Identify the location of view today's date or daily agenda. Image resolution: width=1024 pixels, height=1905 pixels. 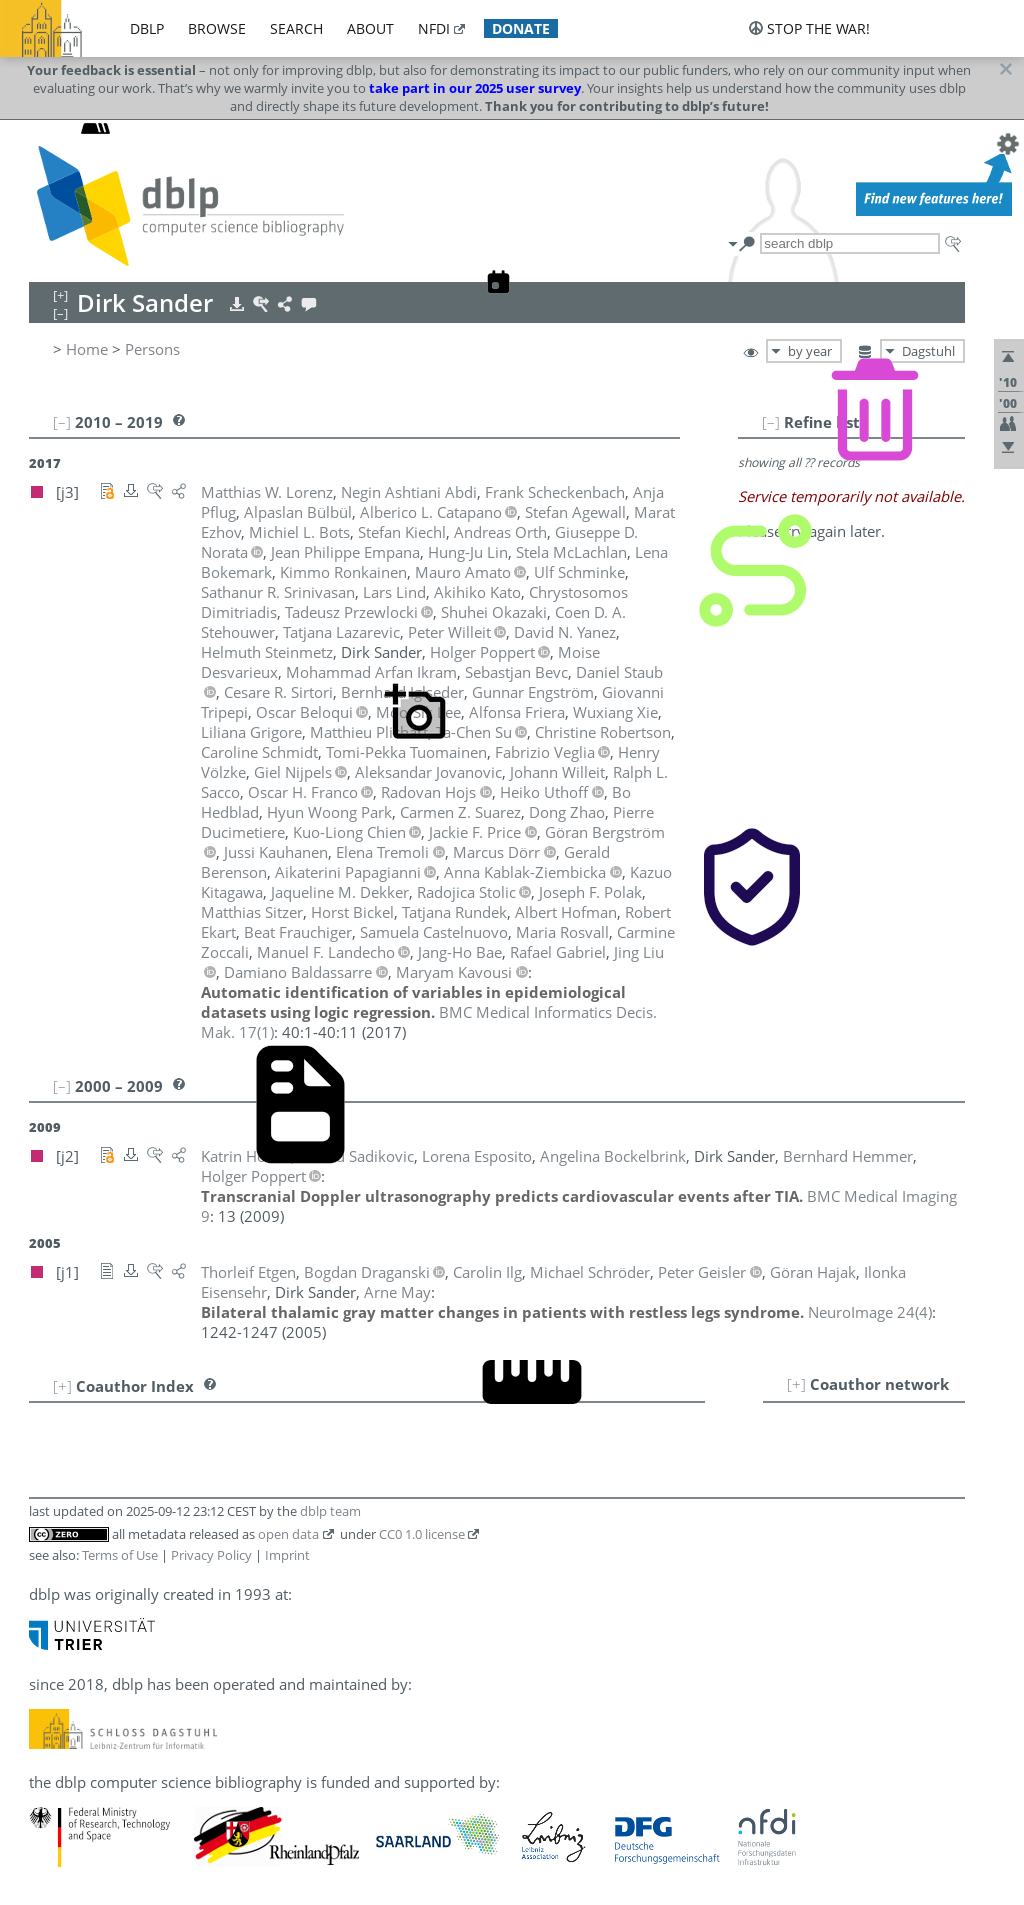
(498, 282).